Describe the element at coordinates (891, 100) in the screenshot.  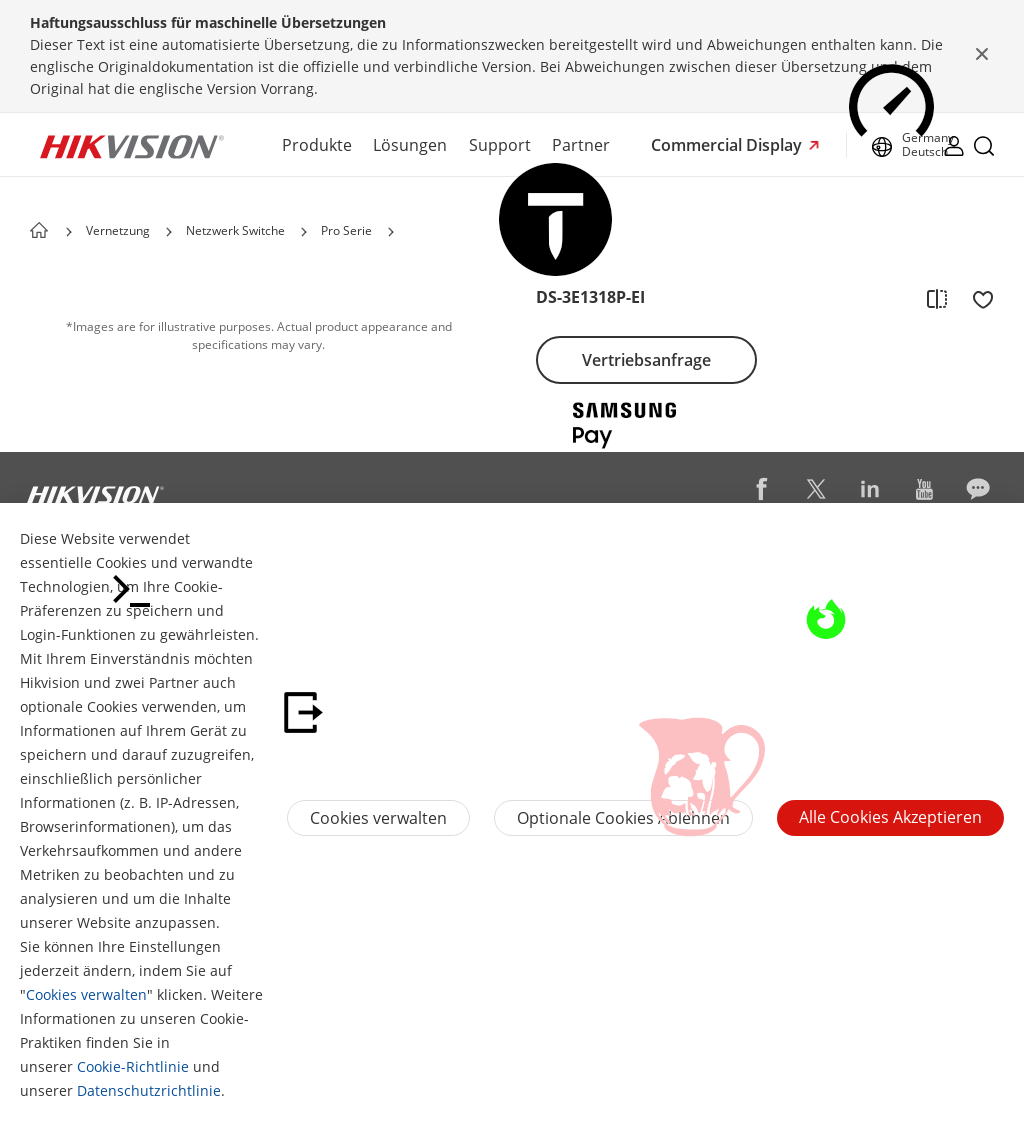
I see `open the Speedtest app` at that location.